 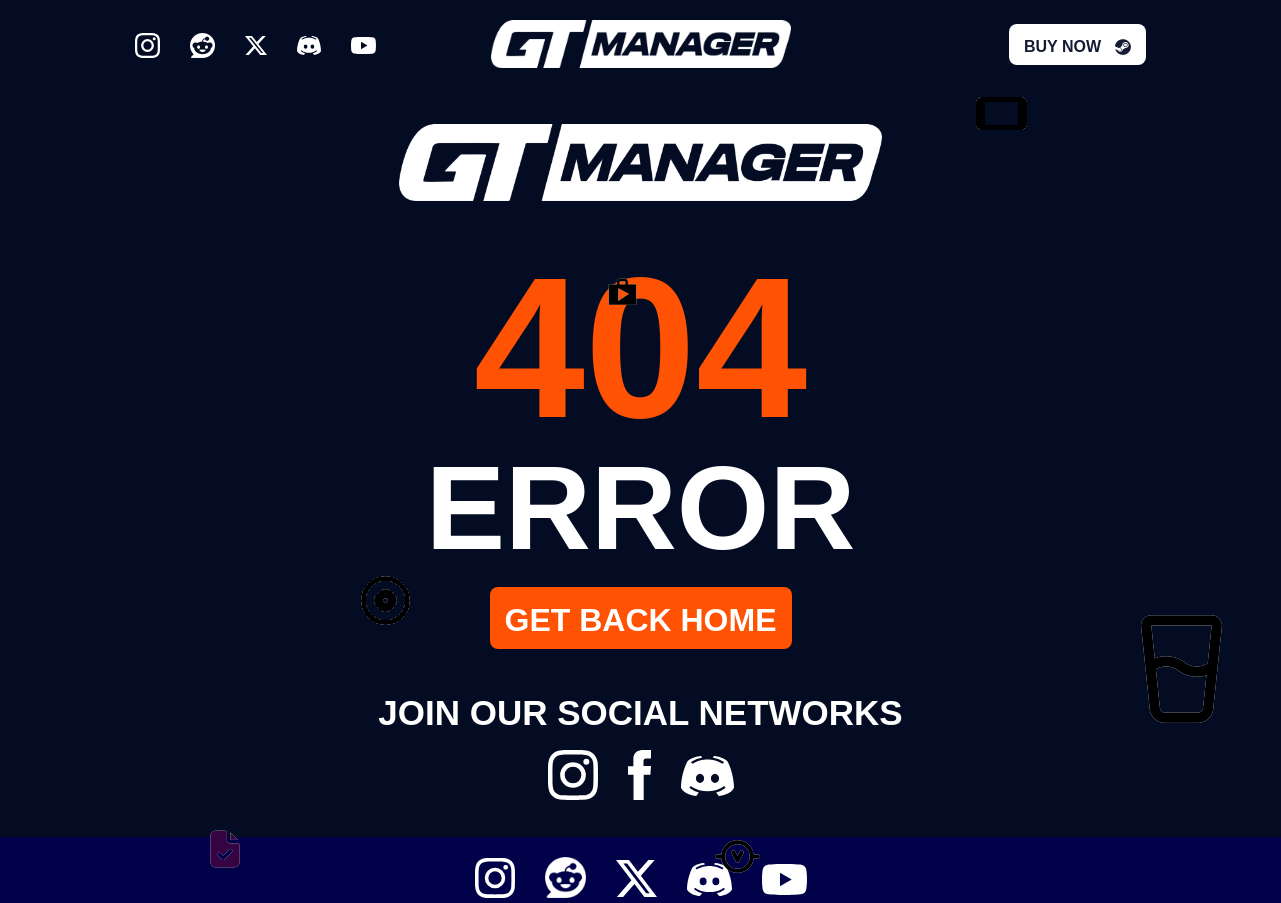 I want to click on file successfully uploaded or saved, so click(x=225, y=849).